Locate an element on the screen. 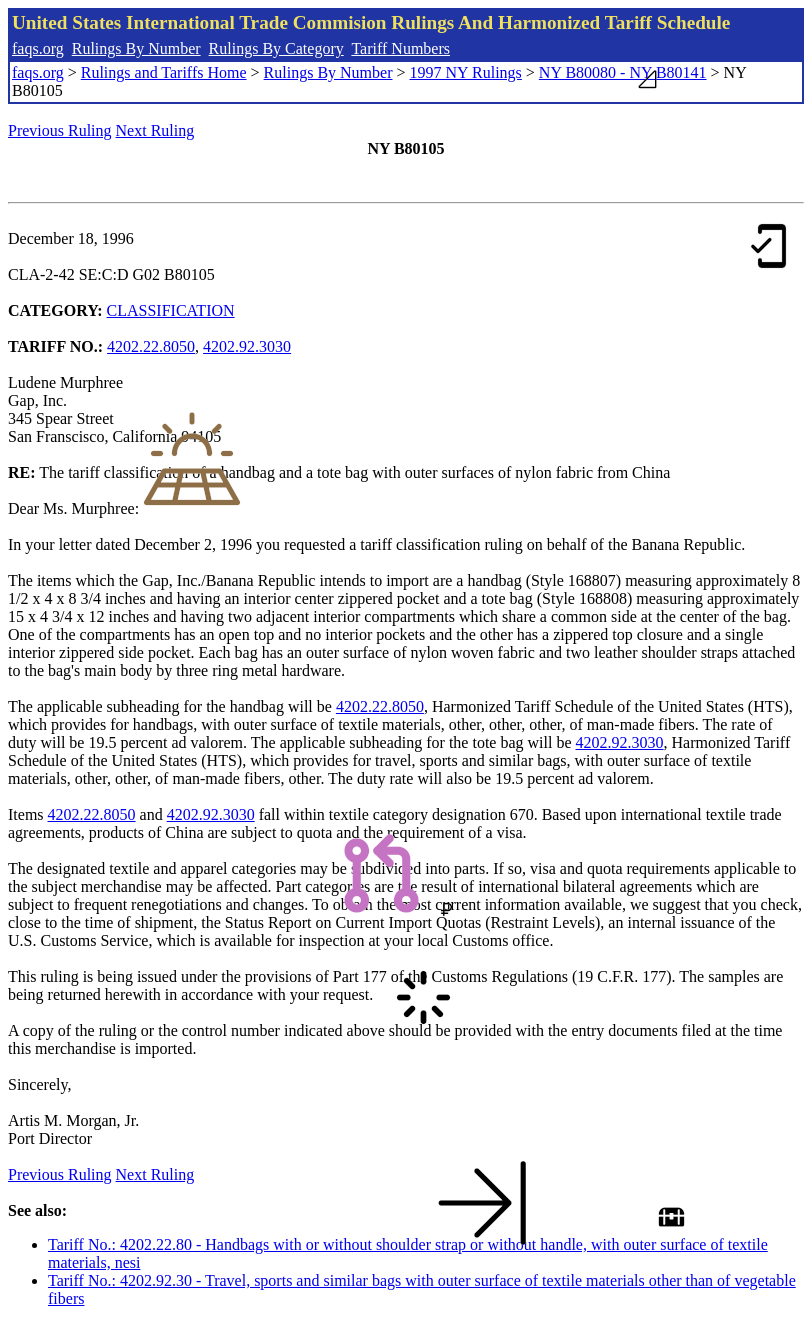 Image resolution: width=812 pixels, height=1324 pixels. indicates no cellular signal available is located at coordinates (649, 80).